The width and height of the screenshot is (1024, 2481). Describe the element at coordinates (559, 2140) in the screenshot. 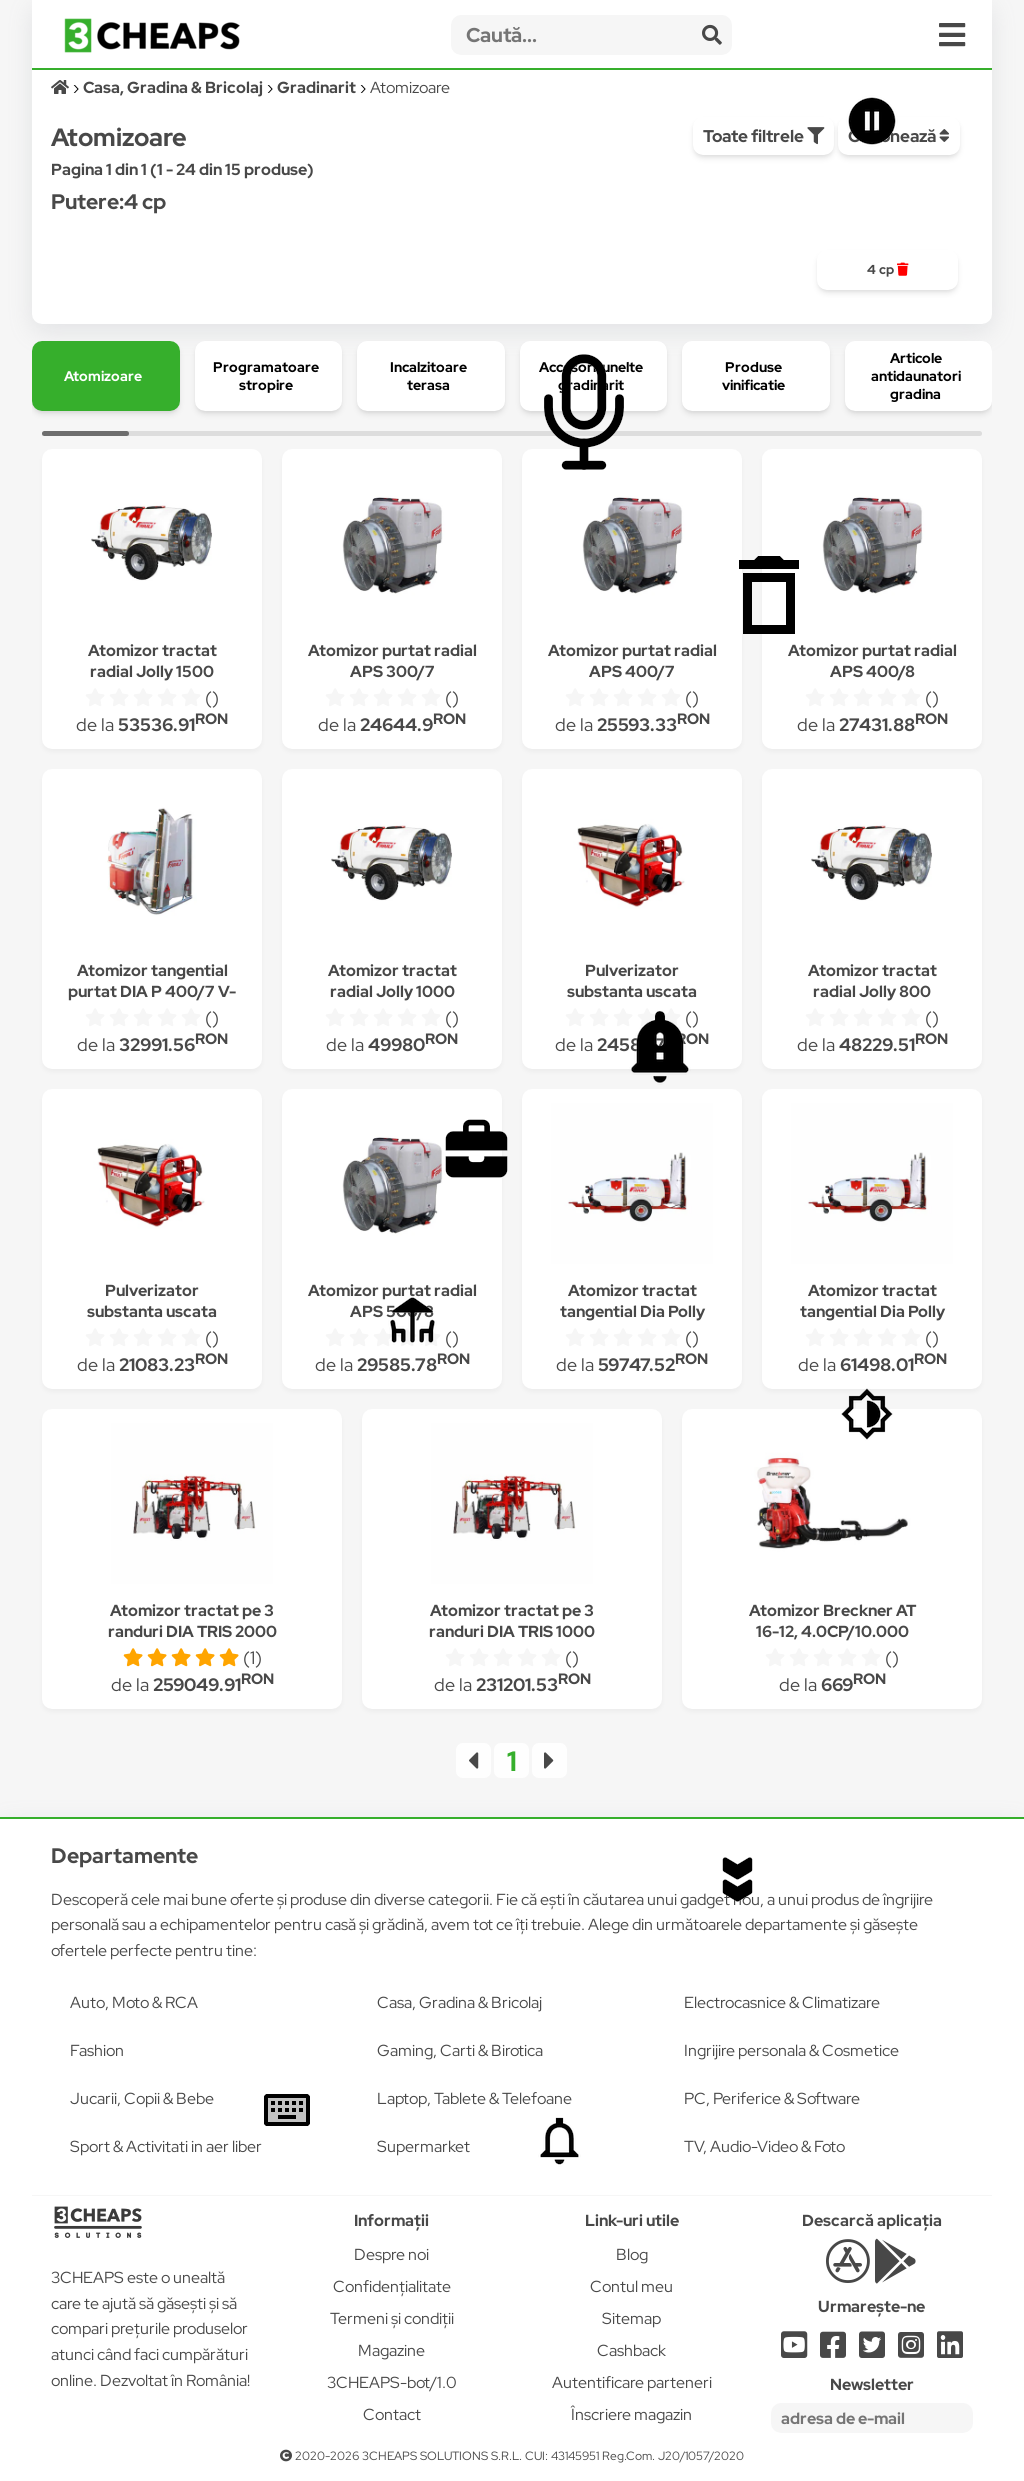

I see `view notifications` at that location.